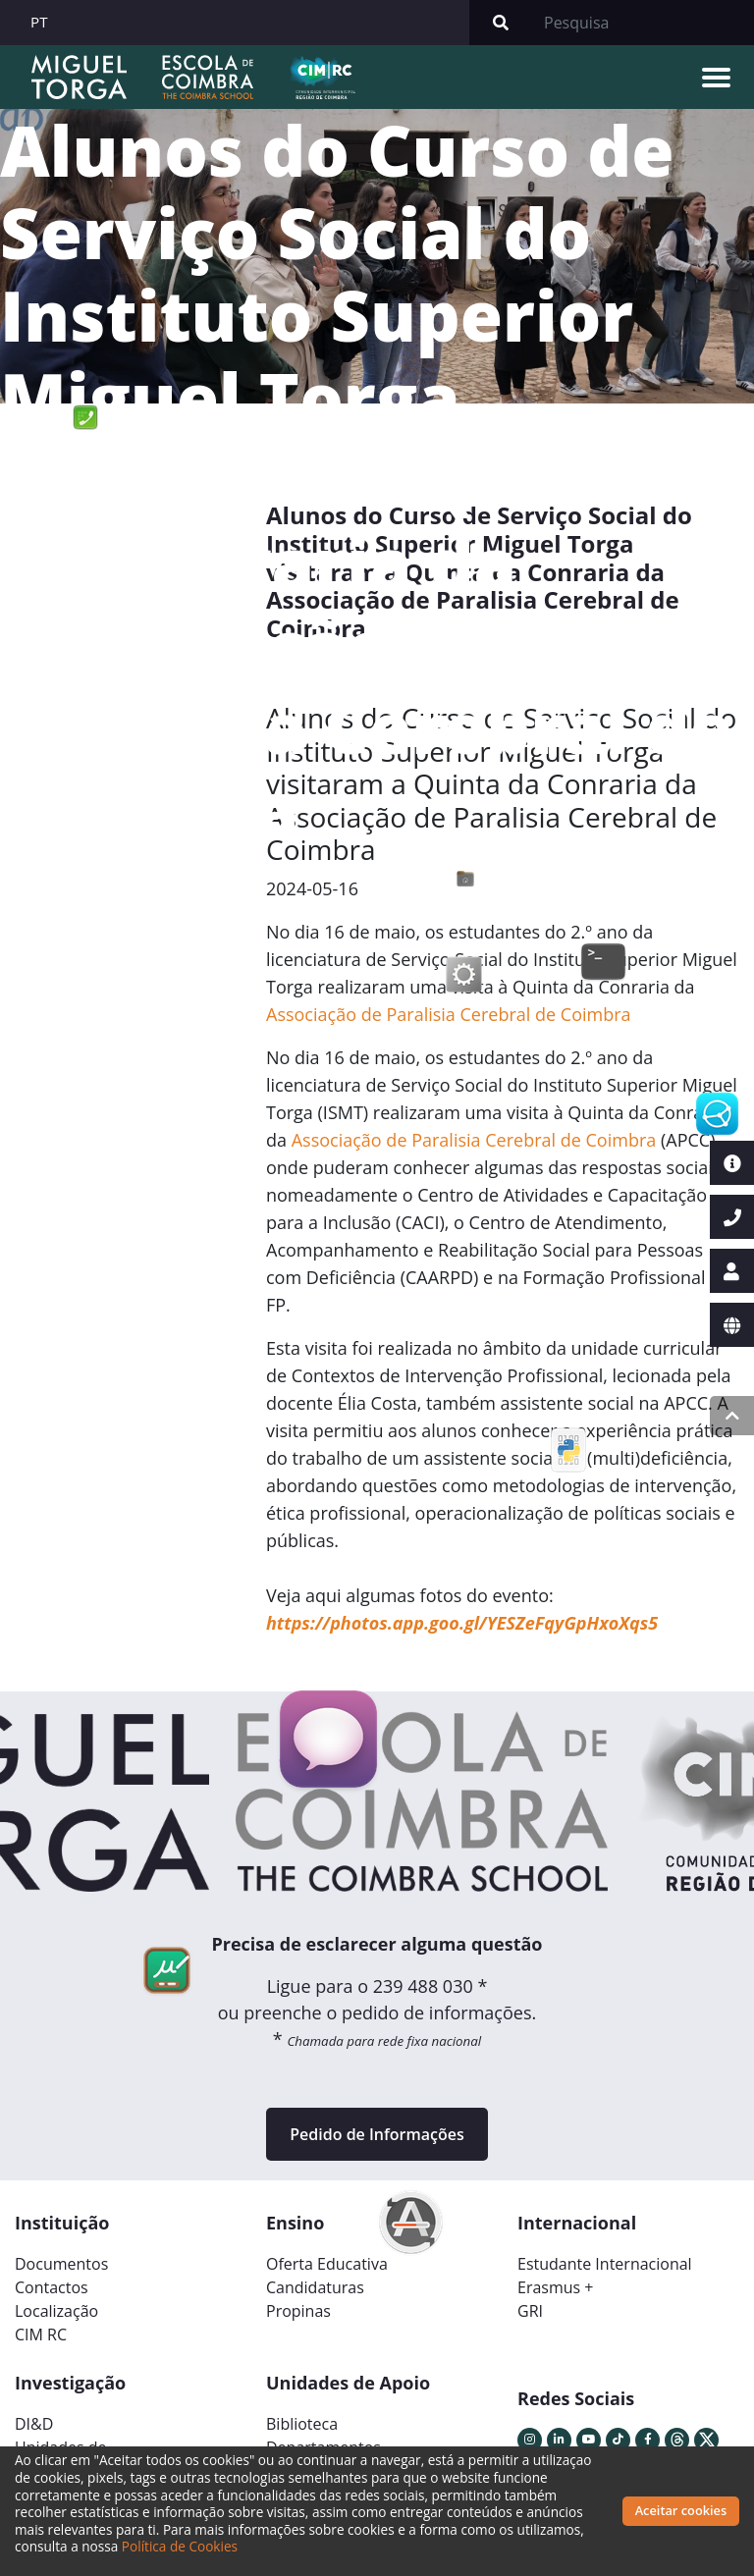 The image size is (754, 2576). I want to click on python bytecode file (.pyc), so click(568, 1450).